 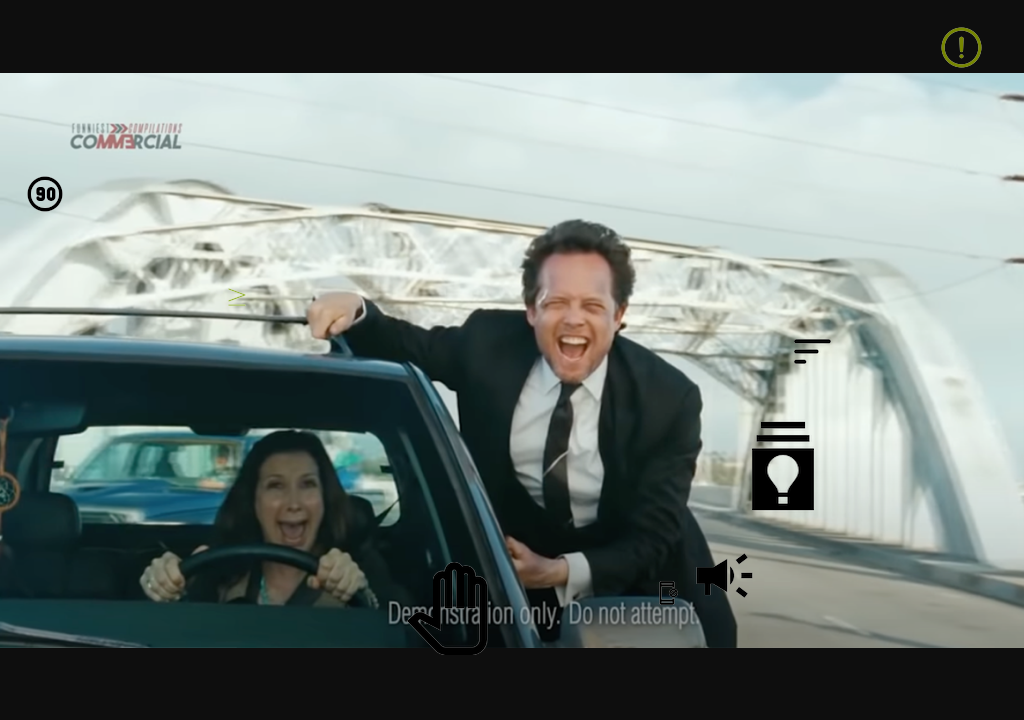 I want to click on run batch predictions or bulk AI processing, so click(x=783, y=466).